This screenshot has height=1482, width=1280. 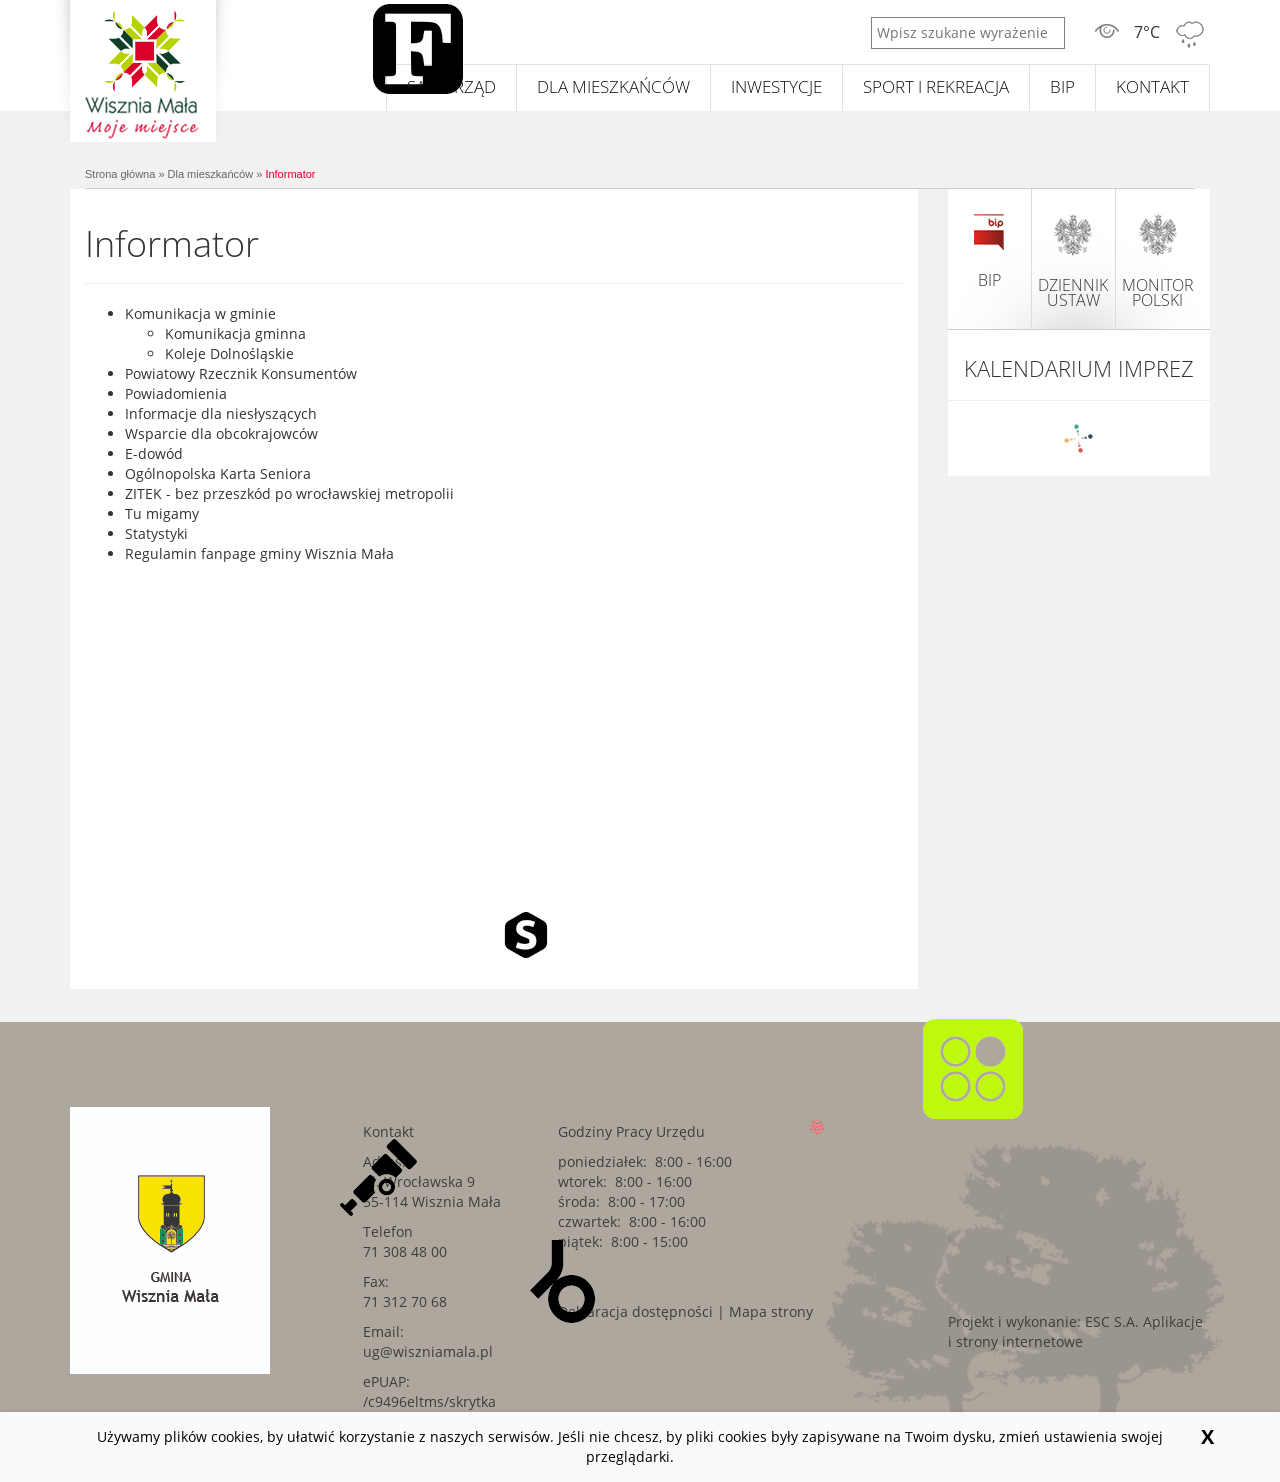 I want to click on open the Beatport app or website, so click(x=562, y=1281).